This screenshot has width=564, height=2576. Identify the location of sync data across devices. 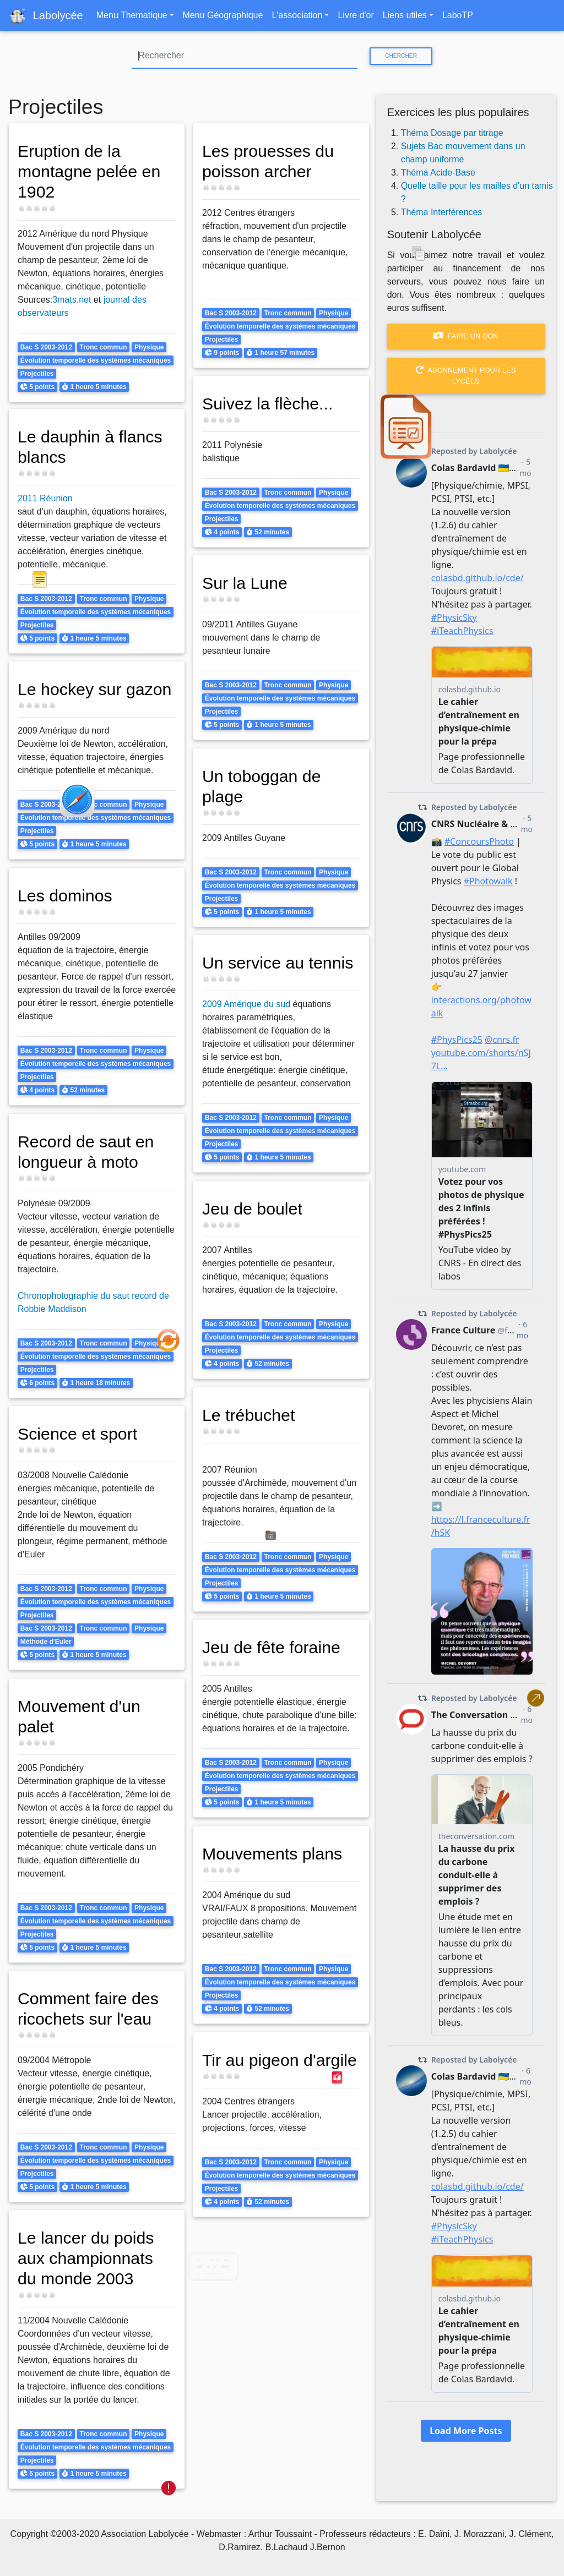
(168, 1340).